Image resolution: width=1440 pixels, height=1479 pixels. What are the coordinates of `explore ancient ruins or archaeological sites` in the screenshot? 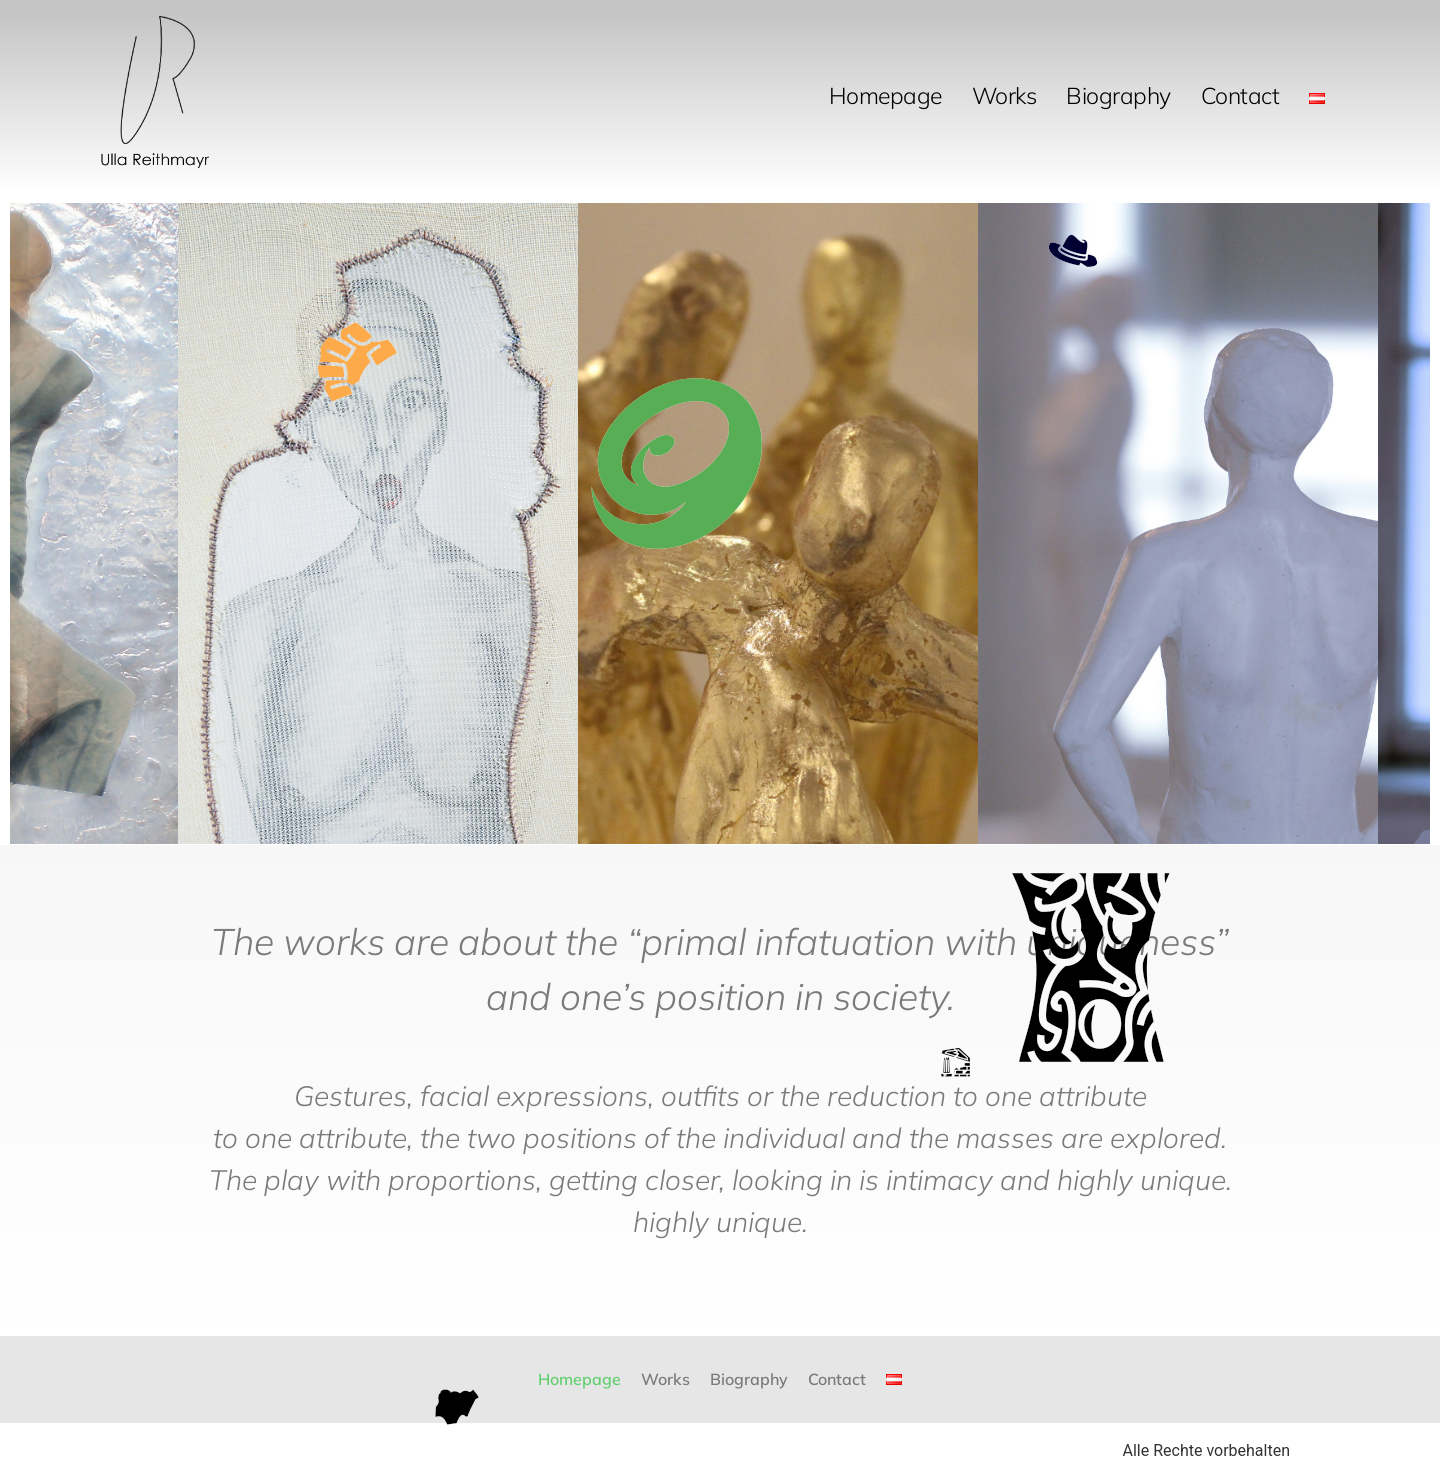 It's located at (955, 1062).